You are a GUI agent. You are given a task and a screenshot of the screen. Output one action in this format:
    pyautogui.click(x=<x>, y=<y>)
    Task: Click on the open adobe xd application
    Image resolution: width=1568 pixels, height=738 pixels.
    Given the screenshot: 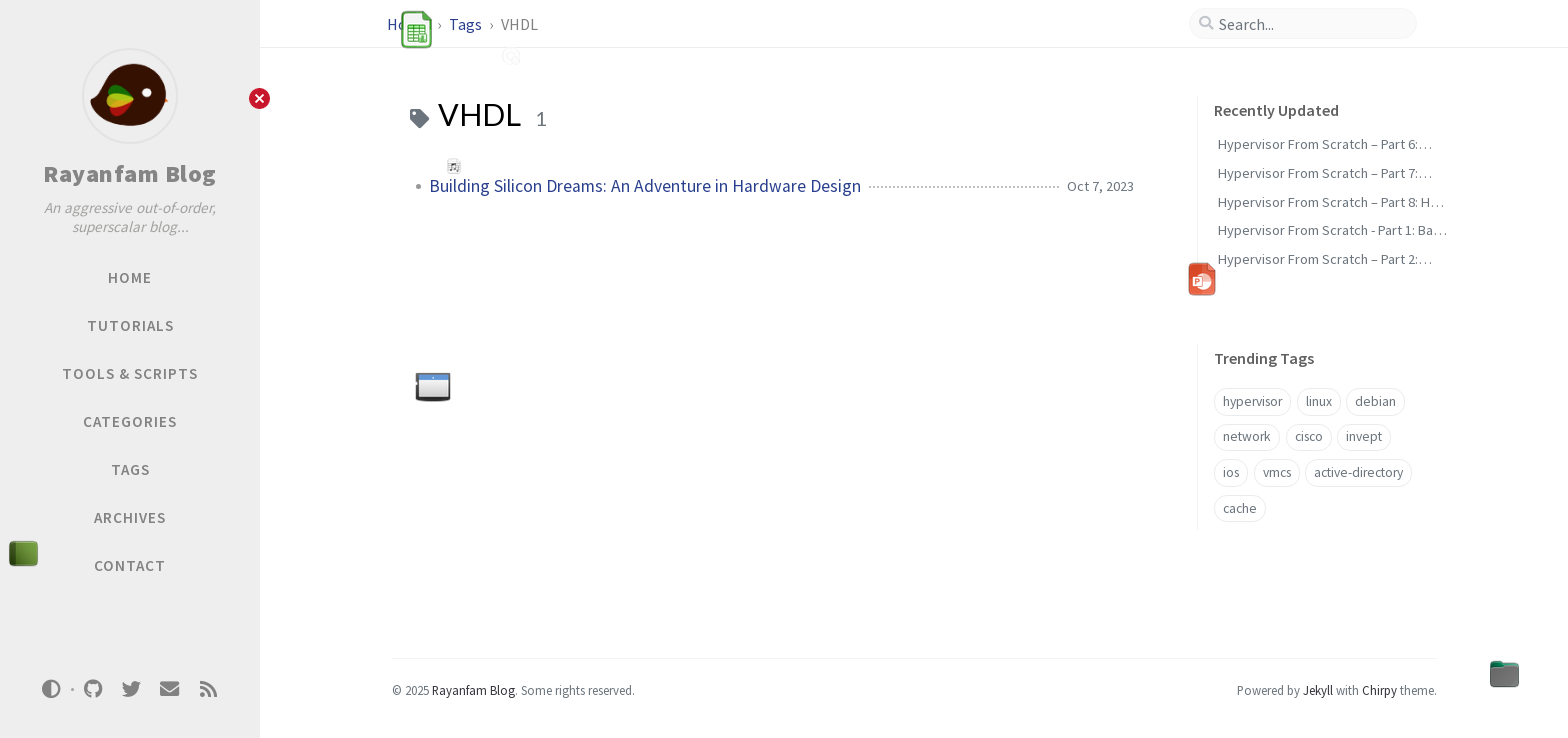 What is the action you would take?
    pyautogui.click(x=433, y=387)
    